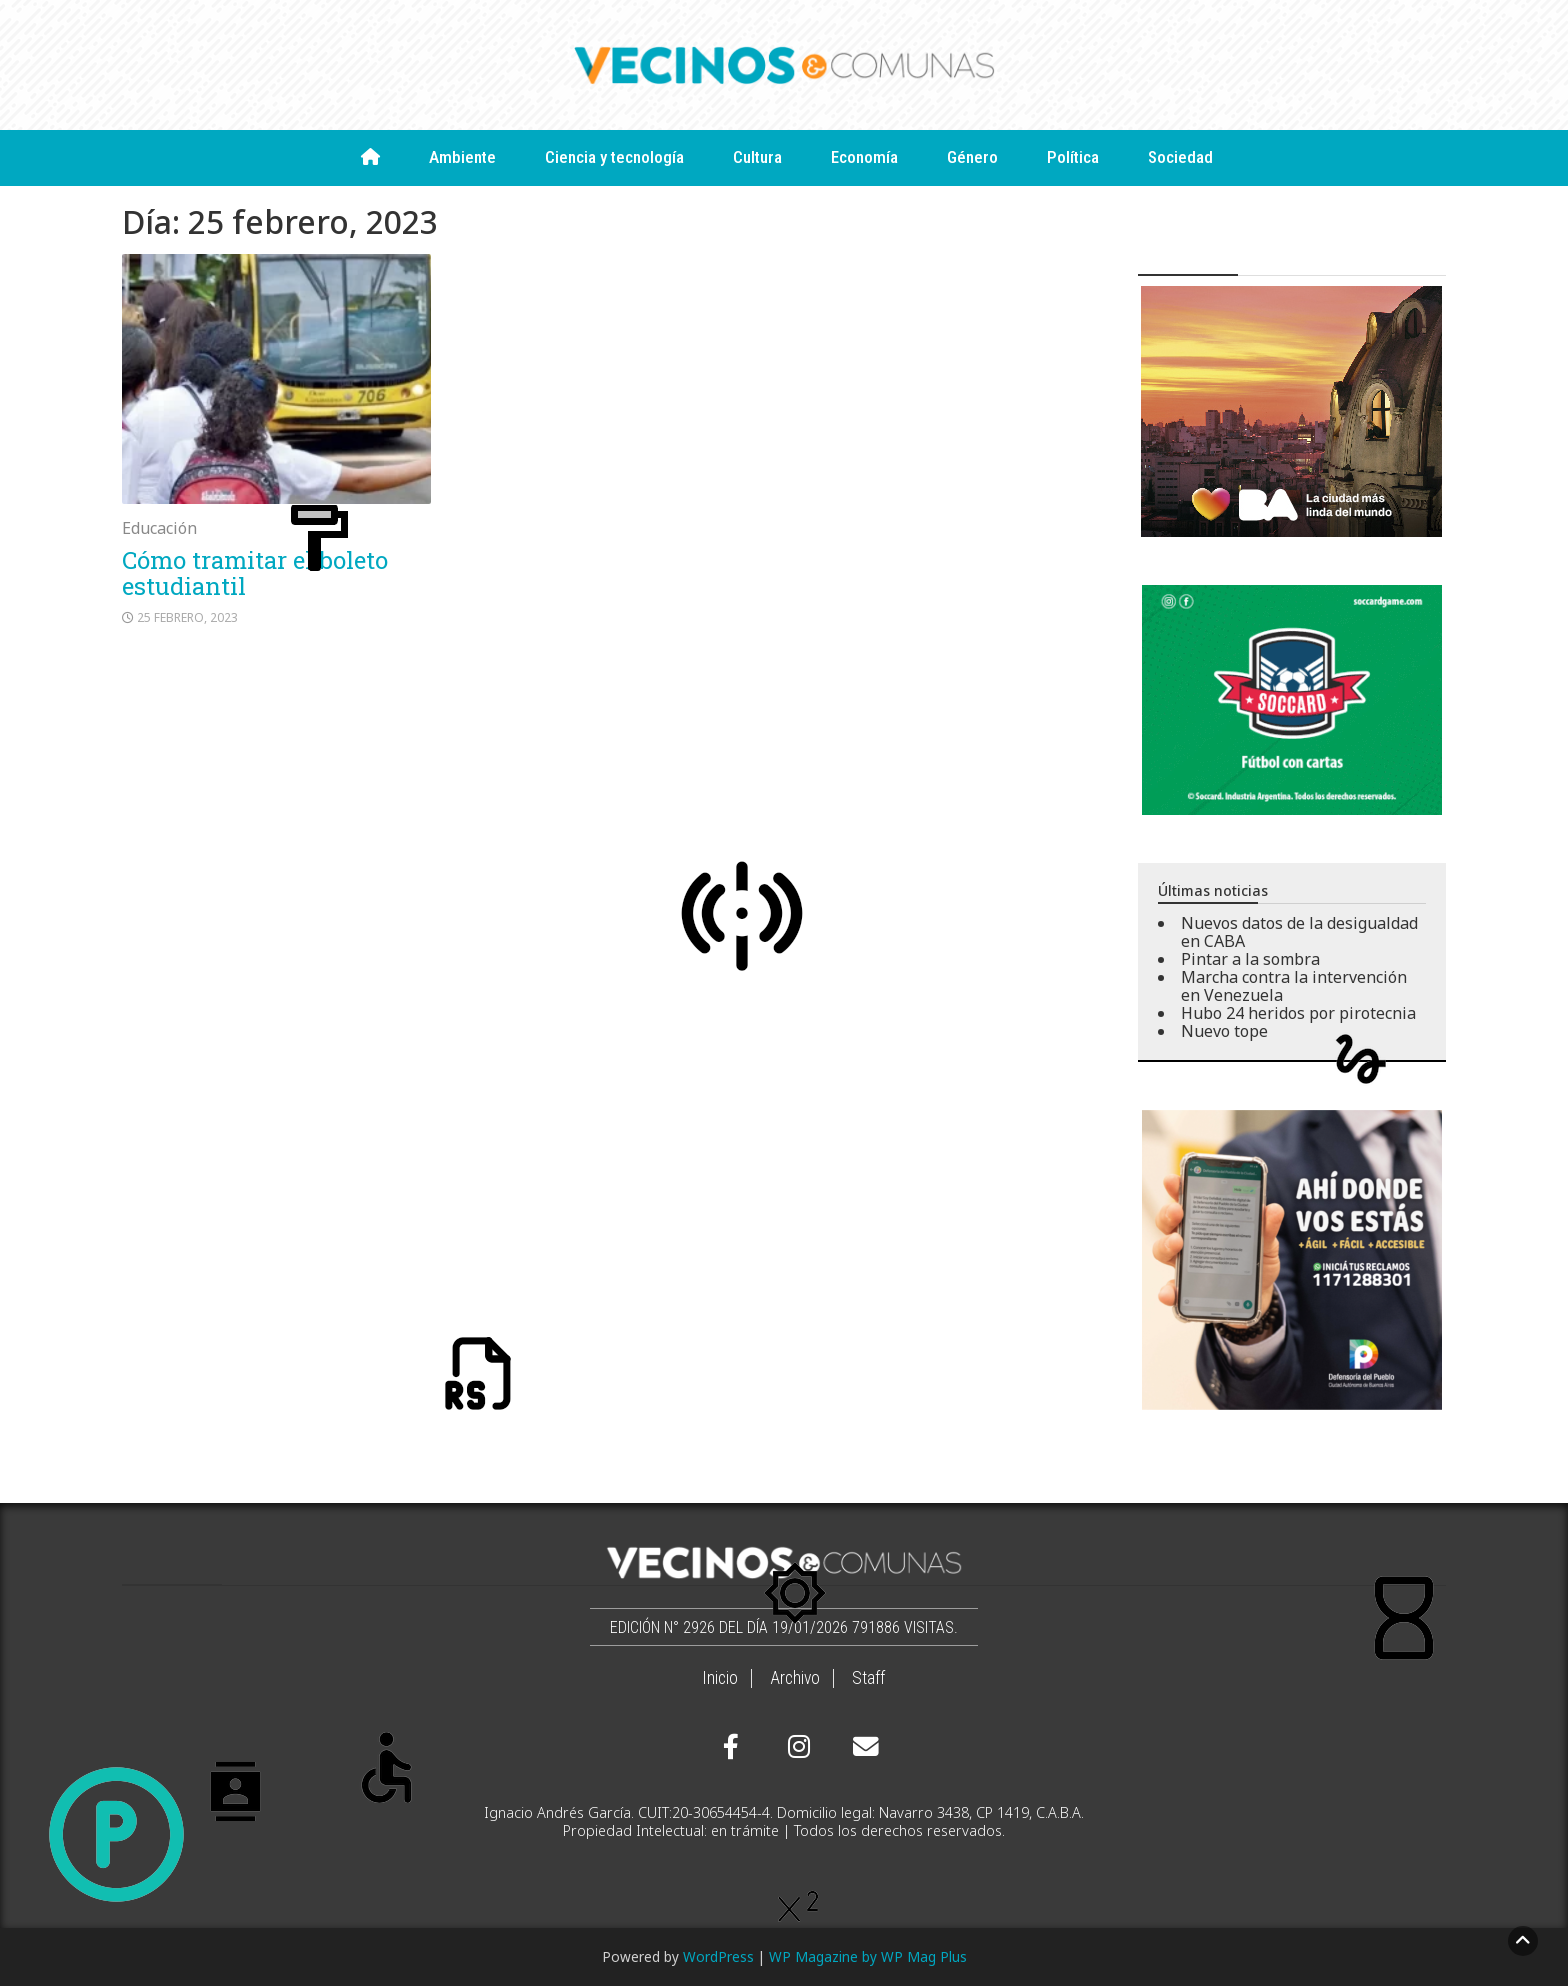 This screenshot has width=1568, height=1986. Describe the element at coordinates (235, 1791) in the screenshot. I see `access your contacts list` at that location.